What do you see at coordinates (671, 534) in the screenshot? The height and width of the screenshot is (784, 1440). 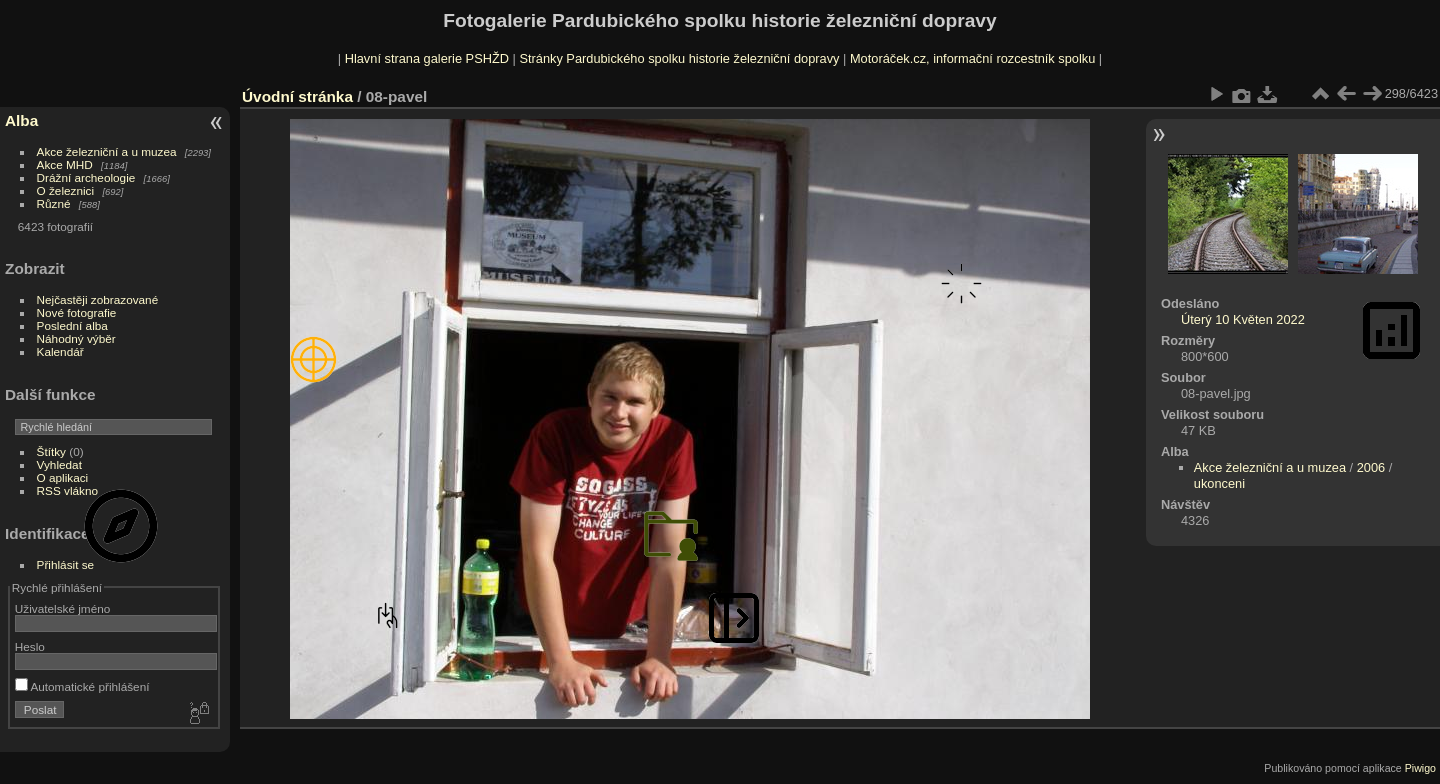 I see `access user-specific files and documents` at bounding box center [671, 534].